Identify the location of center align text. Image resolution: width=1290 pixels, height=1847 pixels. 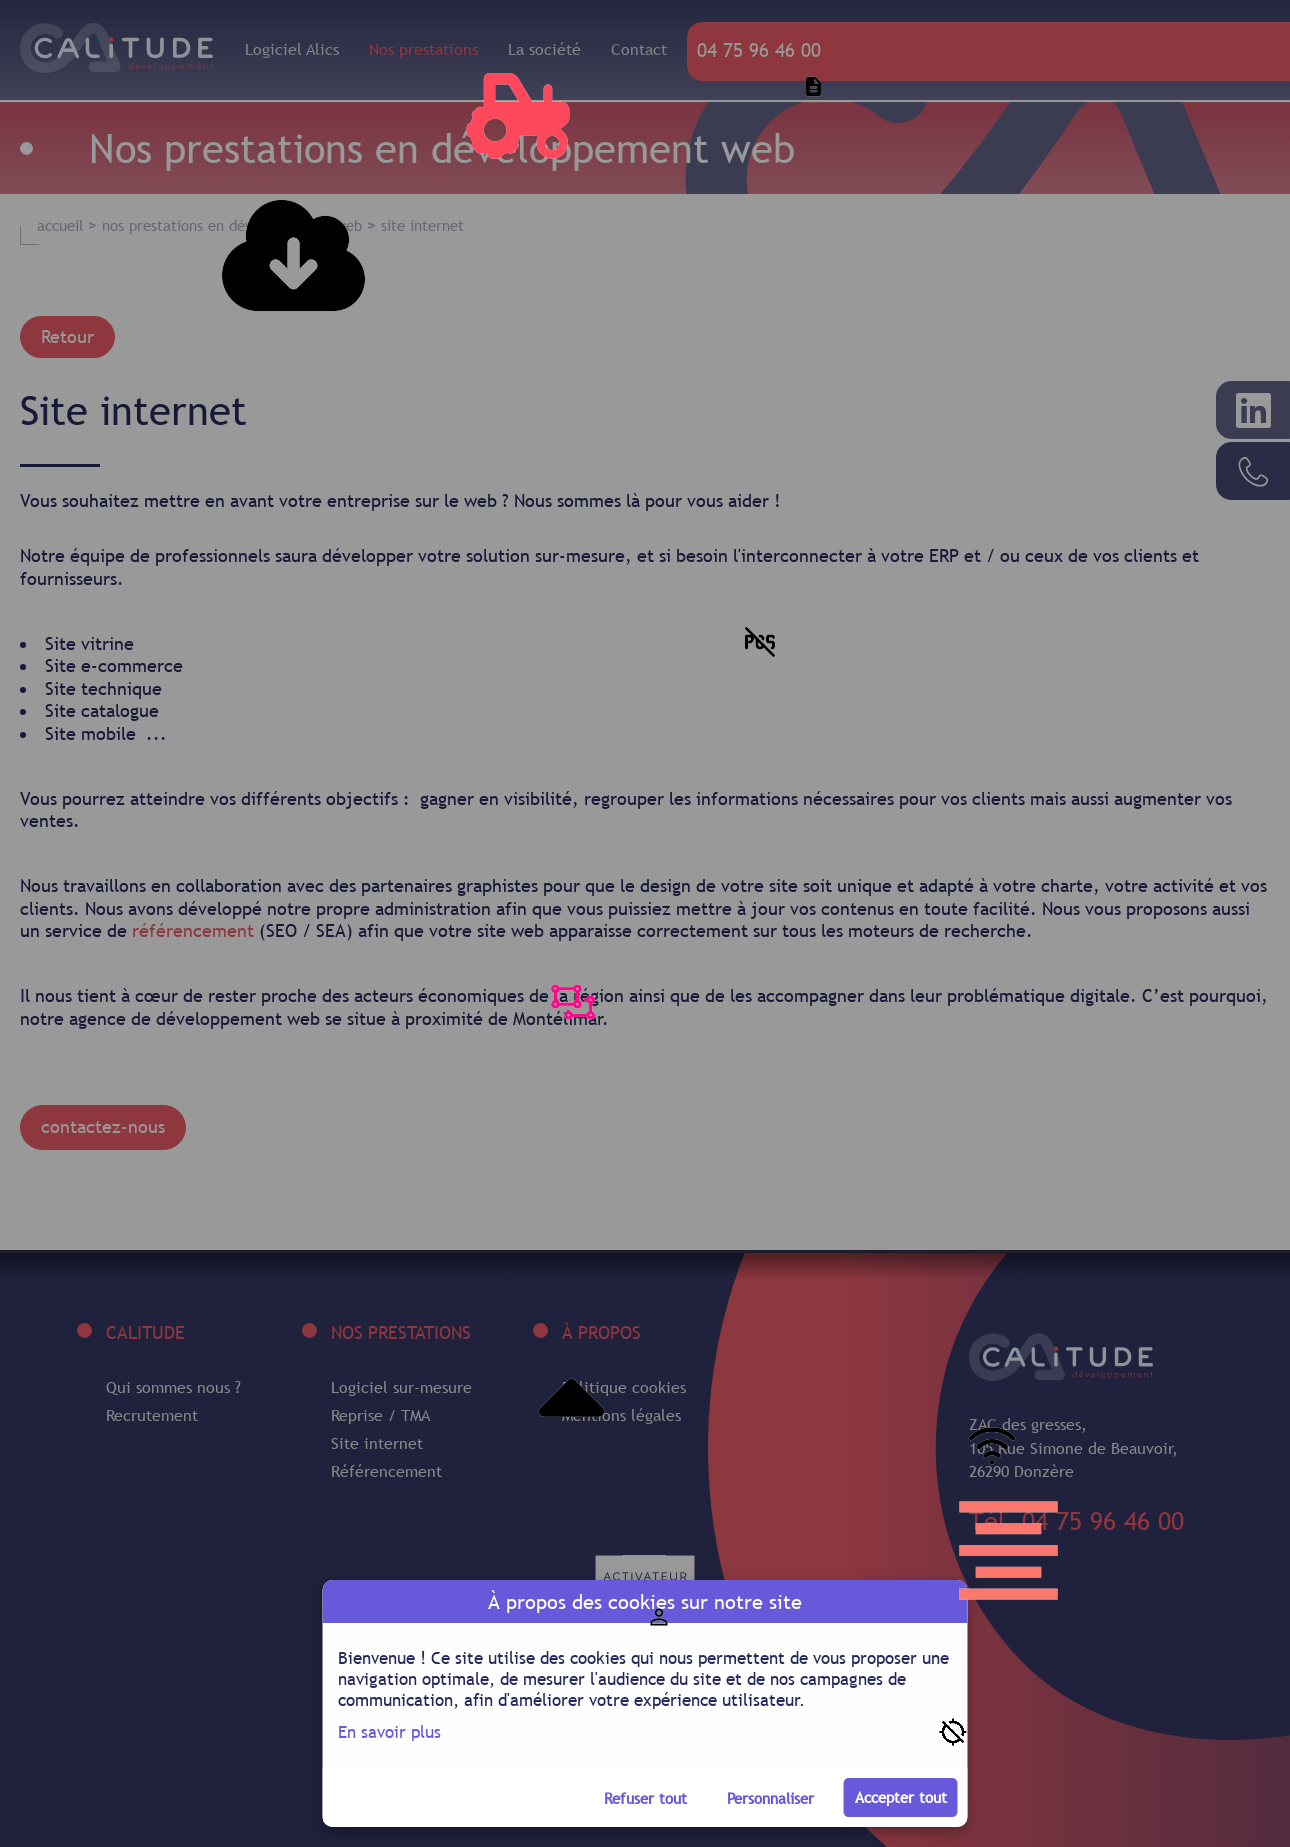
(1008, 1550).